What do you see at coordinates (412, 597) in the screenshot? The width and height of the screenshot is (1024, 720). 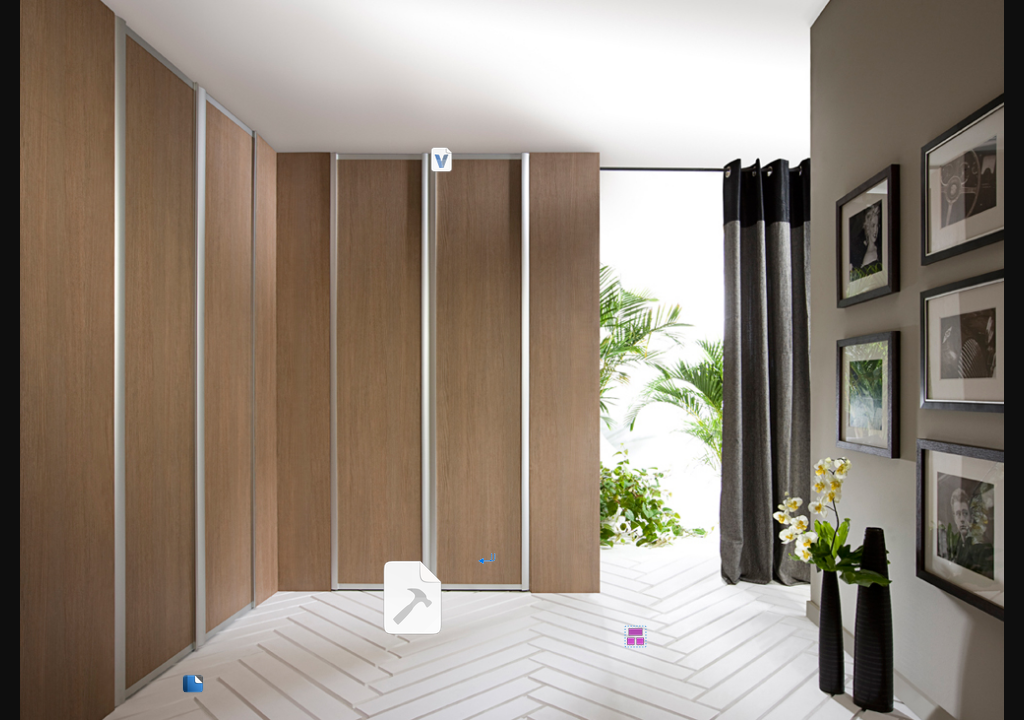 I see `makefile document used for build automation` at bounding box center [412, 597].